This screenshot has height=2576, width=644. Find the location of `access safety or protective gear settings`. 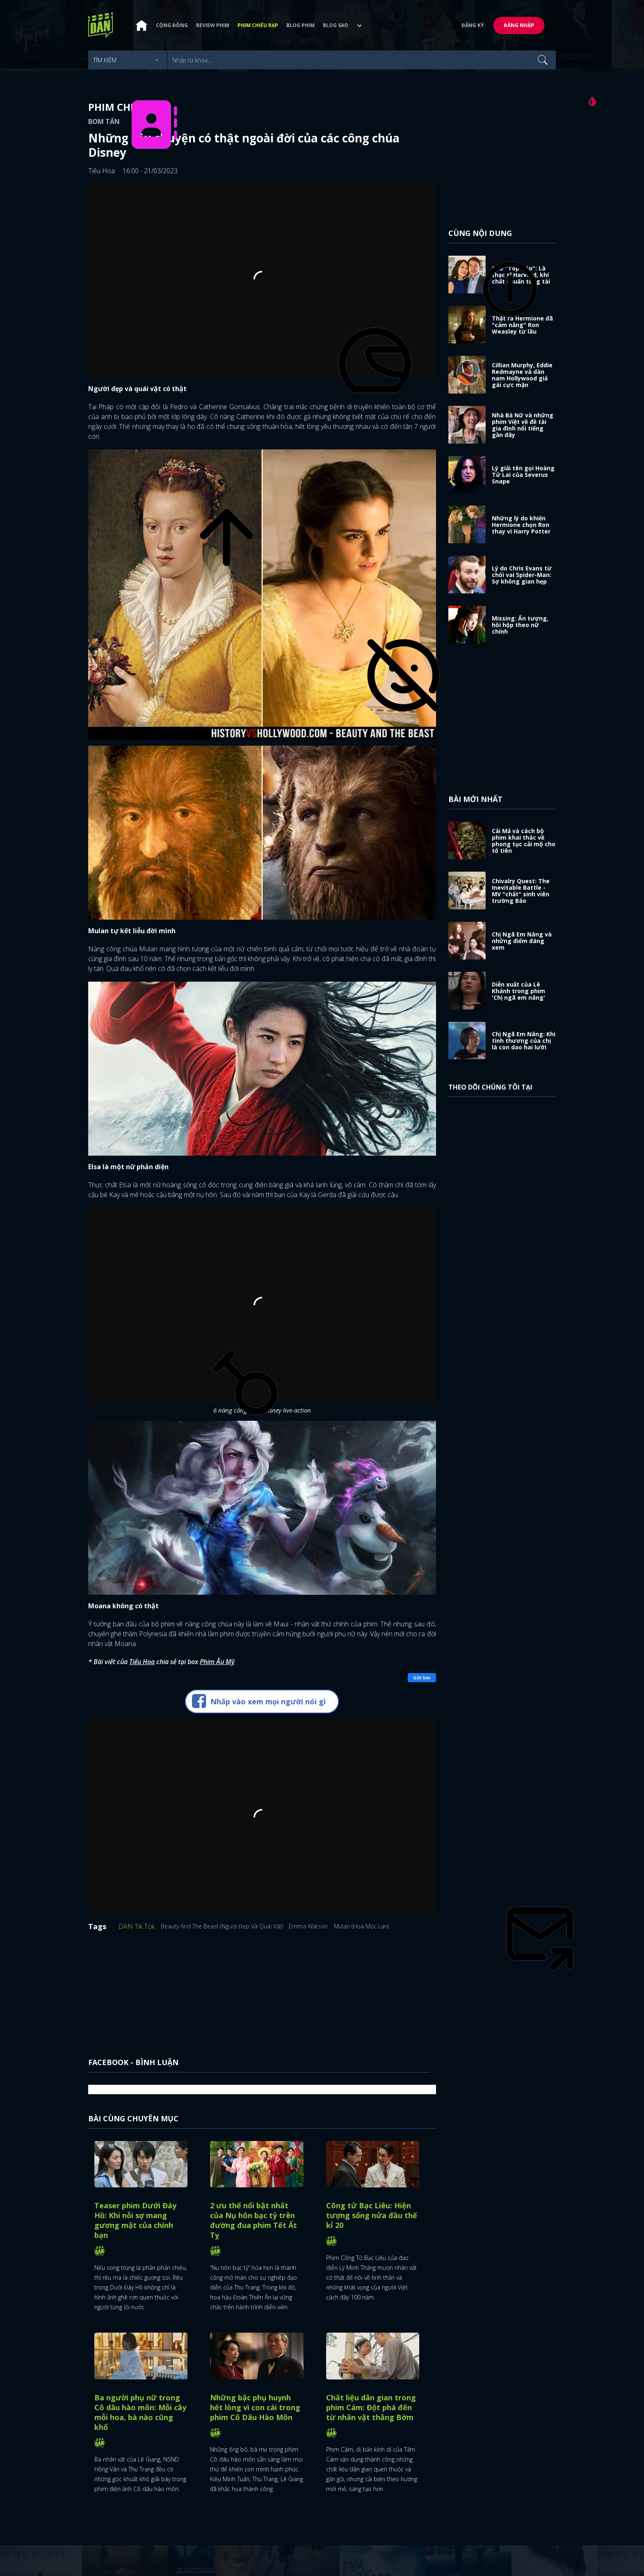

access safety or protective gear settings is located at coordinates (375, 360).